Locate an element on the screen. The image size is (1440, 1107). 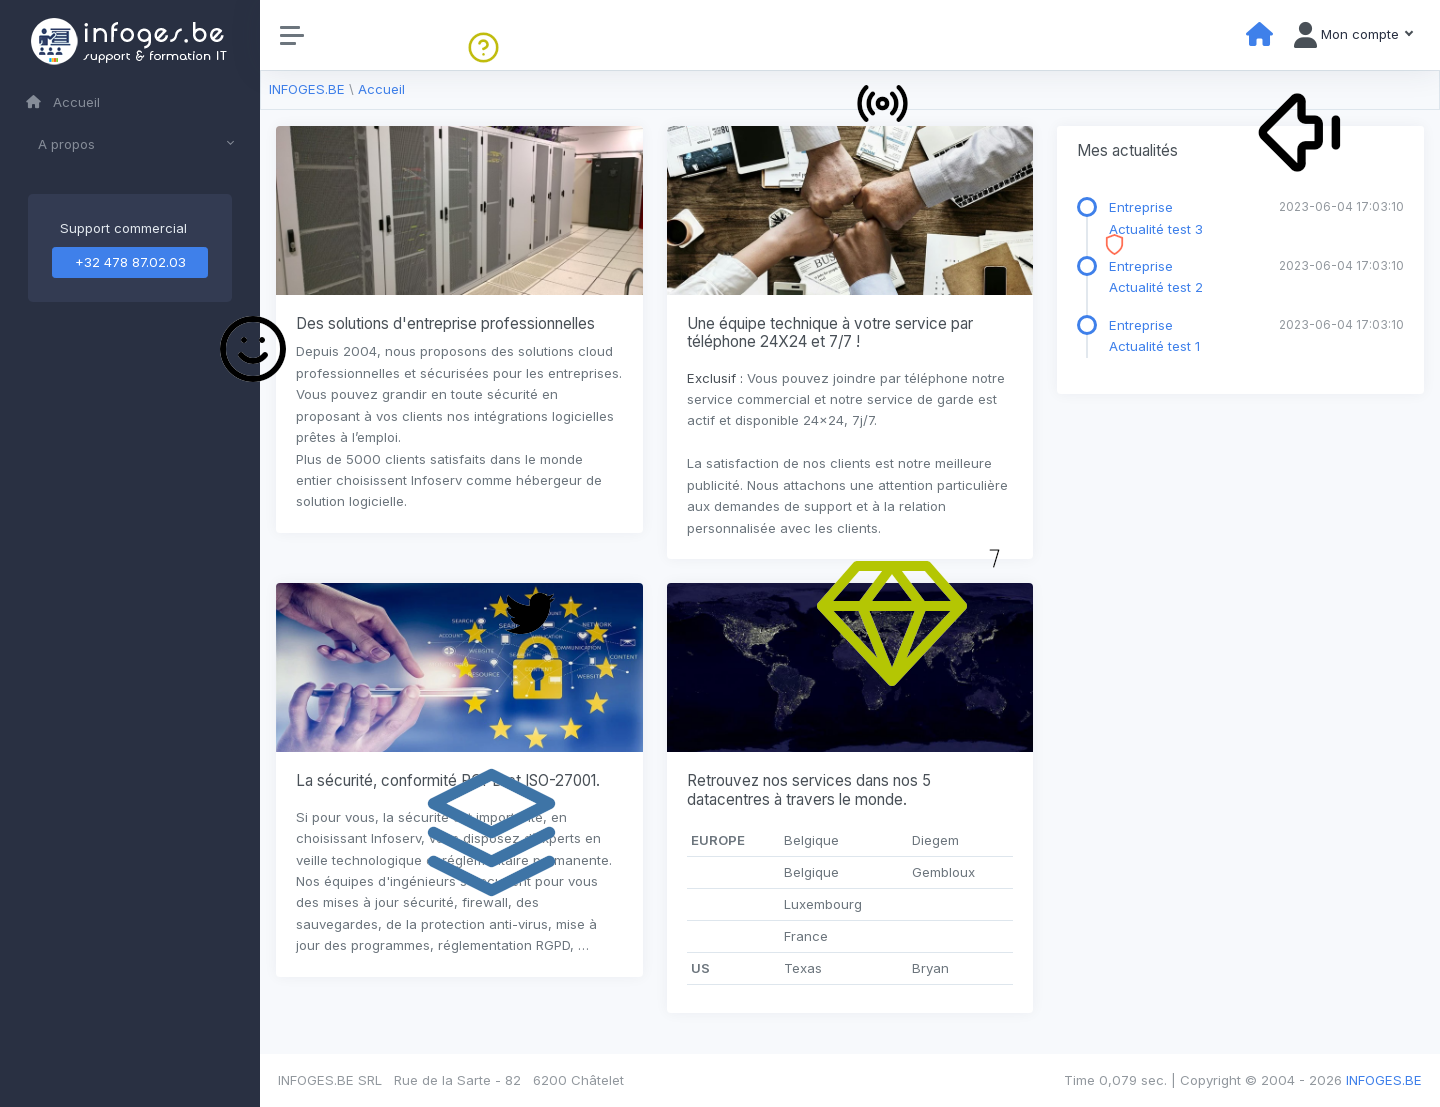
share to Twitter is located at coordinates (530, 613).